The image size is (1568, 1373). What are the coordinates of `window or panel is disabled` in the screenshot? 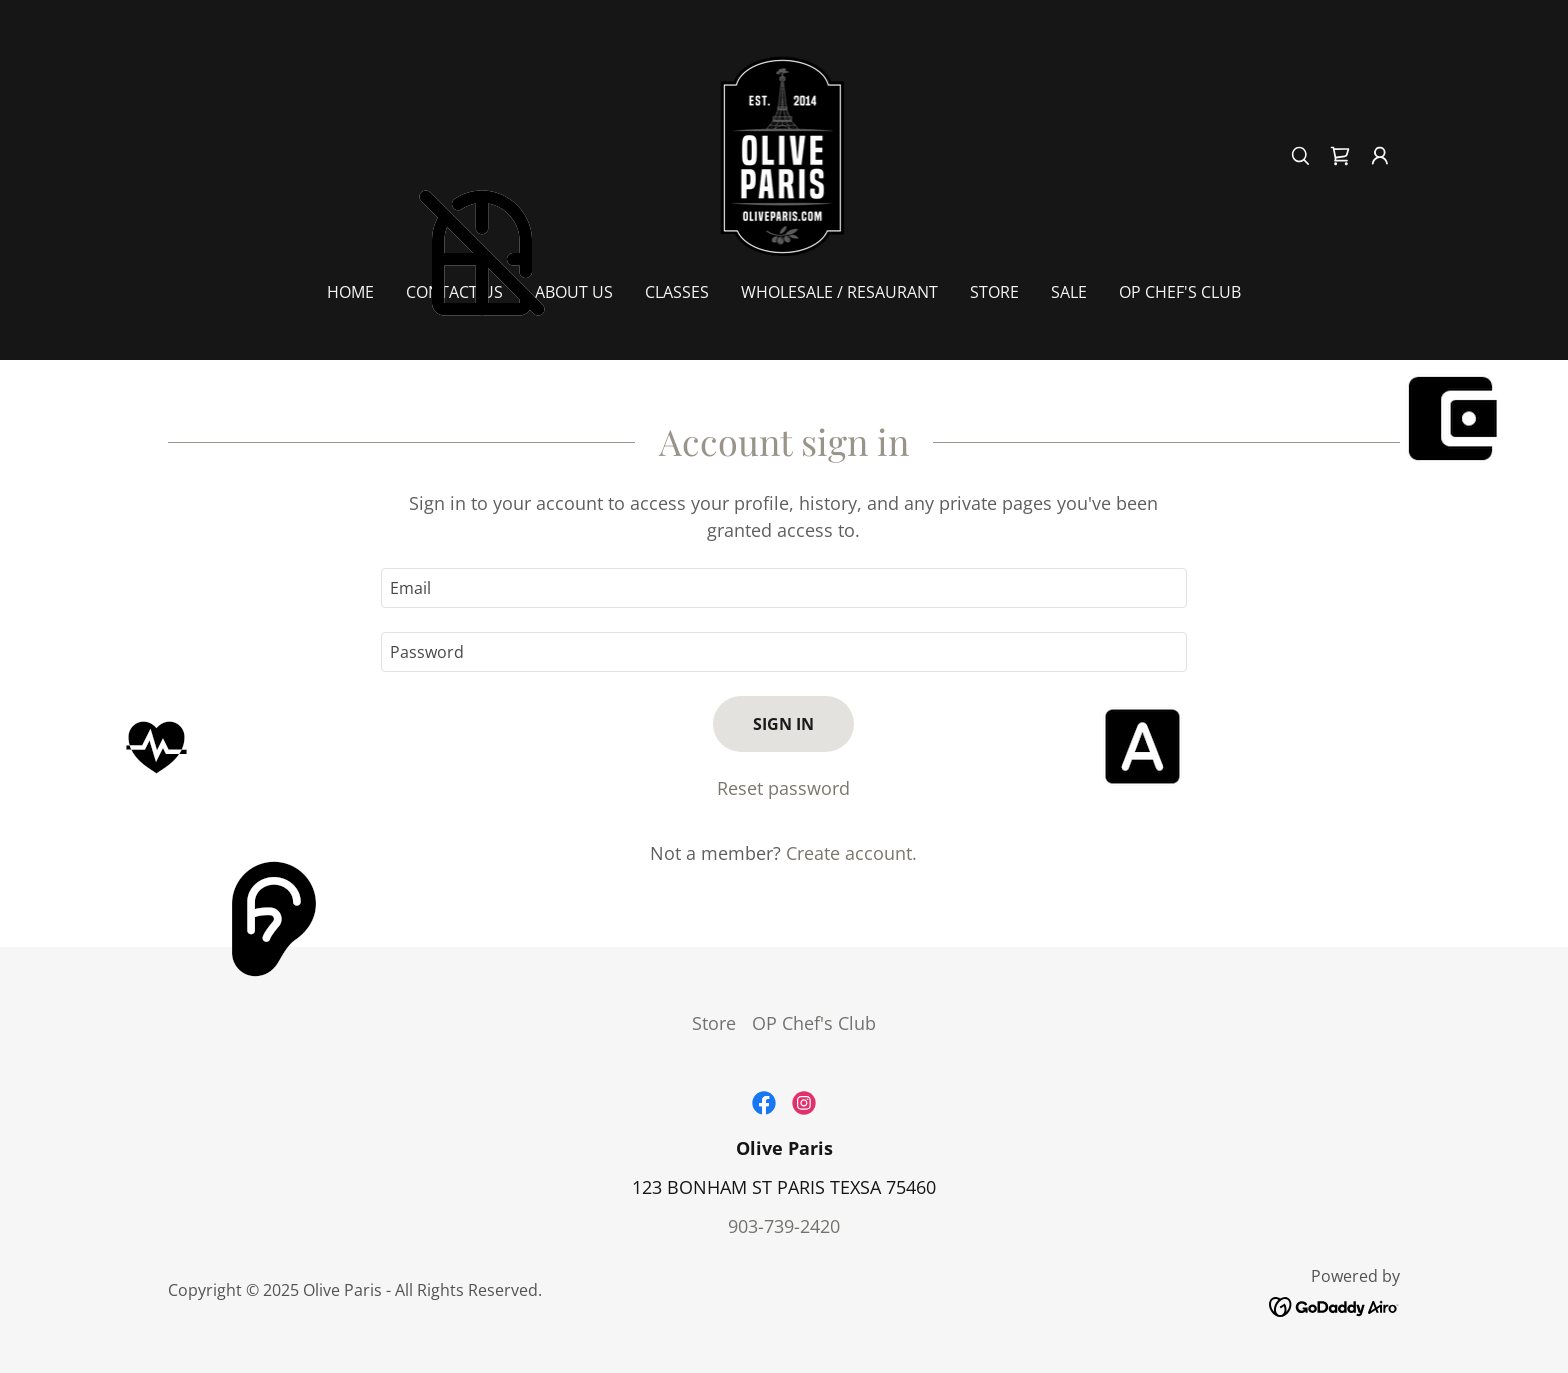 It's located at (482, 253).